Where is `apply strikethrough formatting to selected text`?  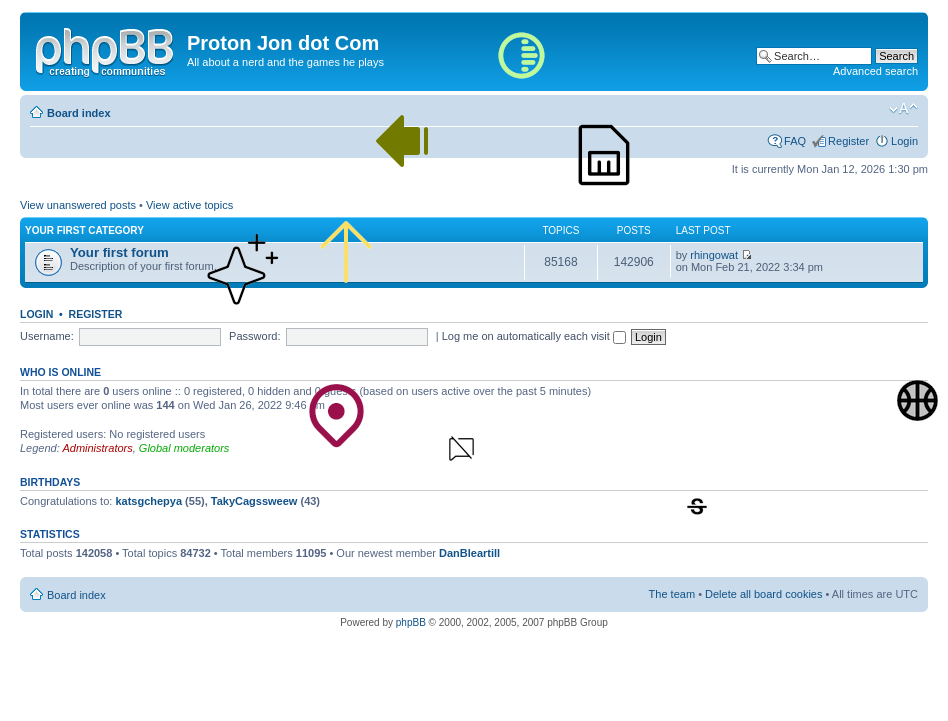 apply strikethrough formatting to selected text is located at coordinates (697, 508).